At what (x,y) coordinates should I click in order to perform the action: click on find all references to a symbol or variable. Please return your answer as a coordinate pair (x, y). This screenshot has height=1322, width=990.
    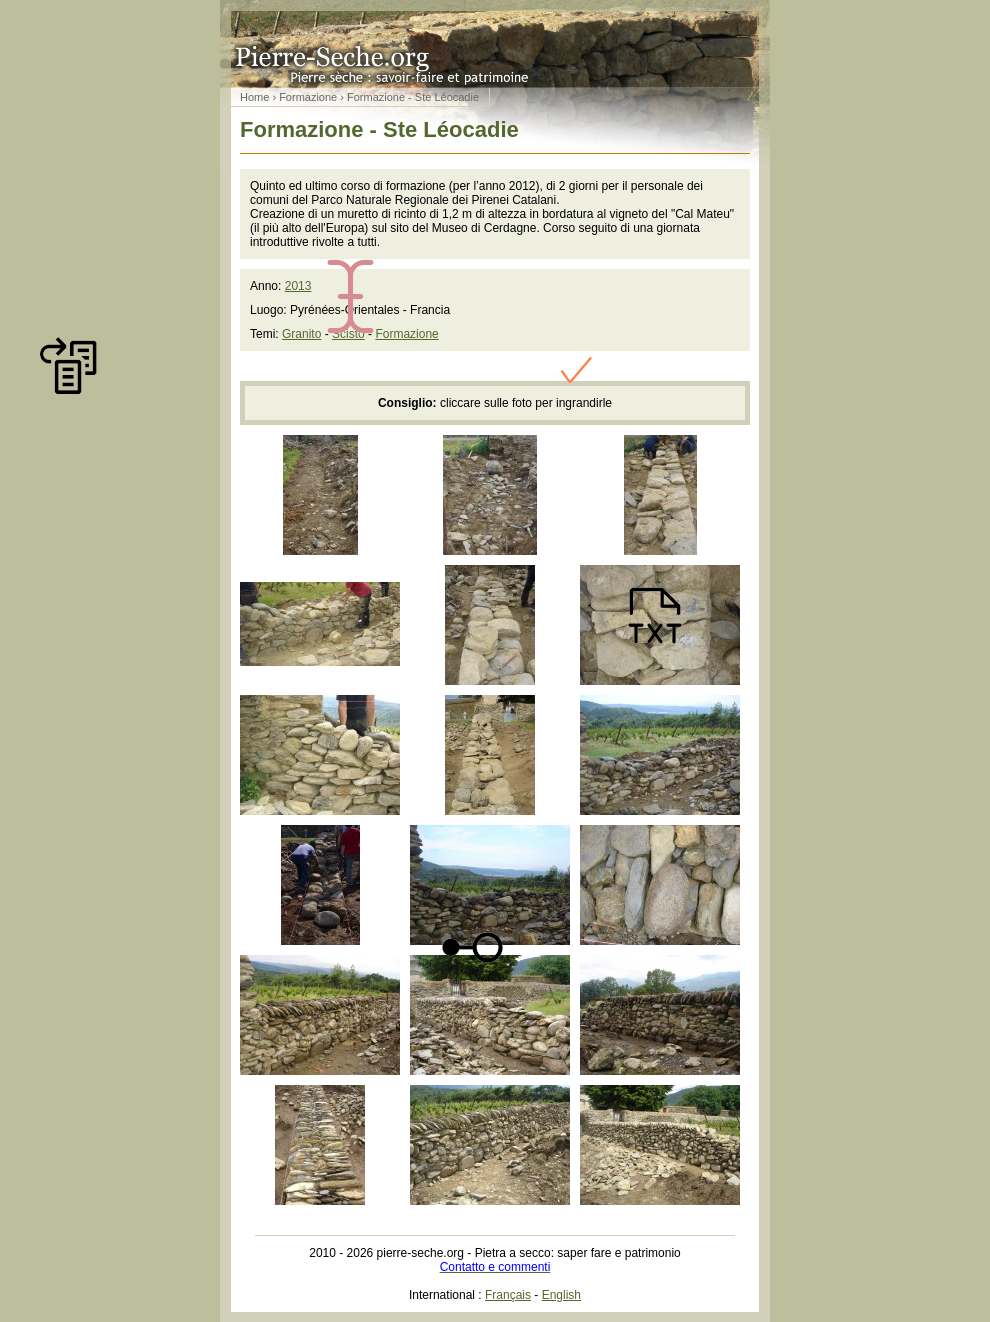
    Looking at the image, I should click on (68, 365).